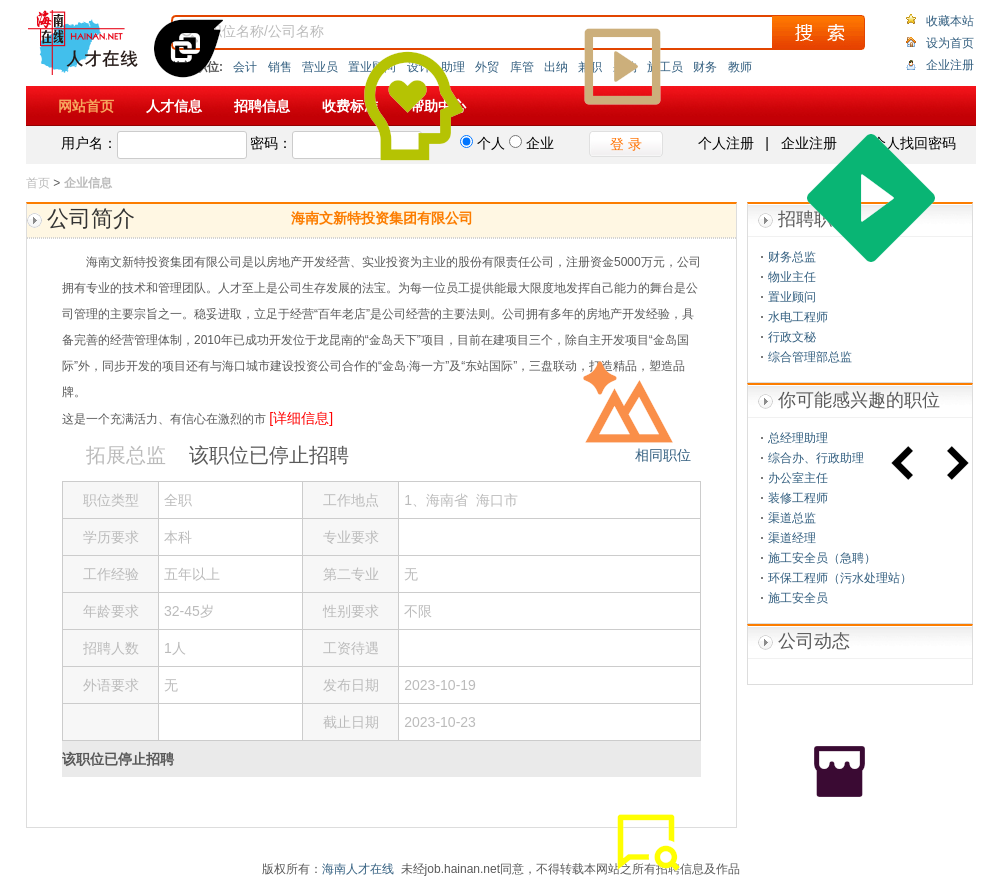 This screenshot has height=880, width=1002. Describe the element at coordinates (188, 48) in the screenshot. I see `linkfire logo` at that location.